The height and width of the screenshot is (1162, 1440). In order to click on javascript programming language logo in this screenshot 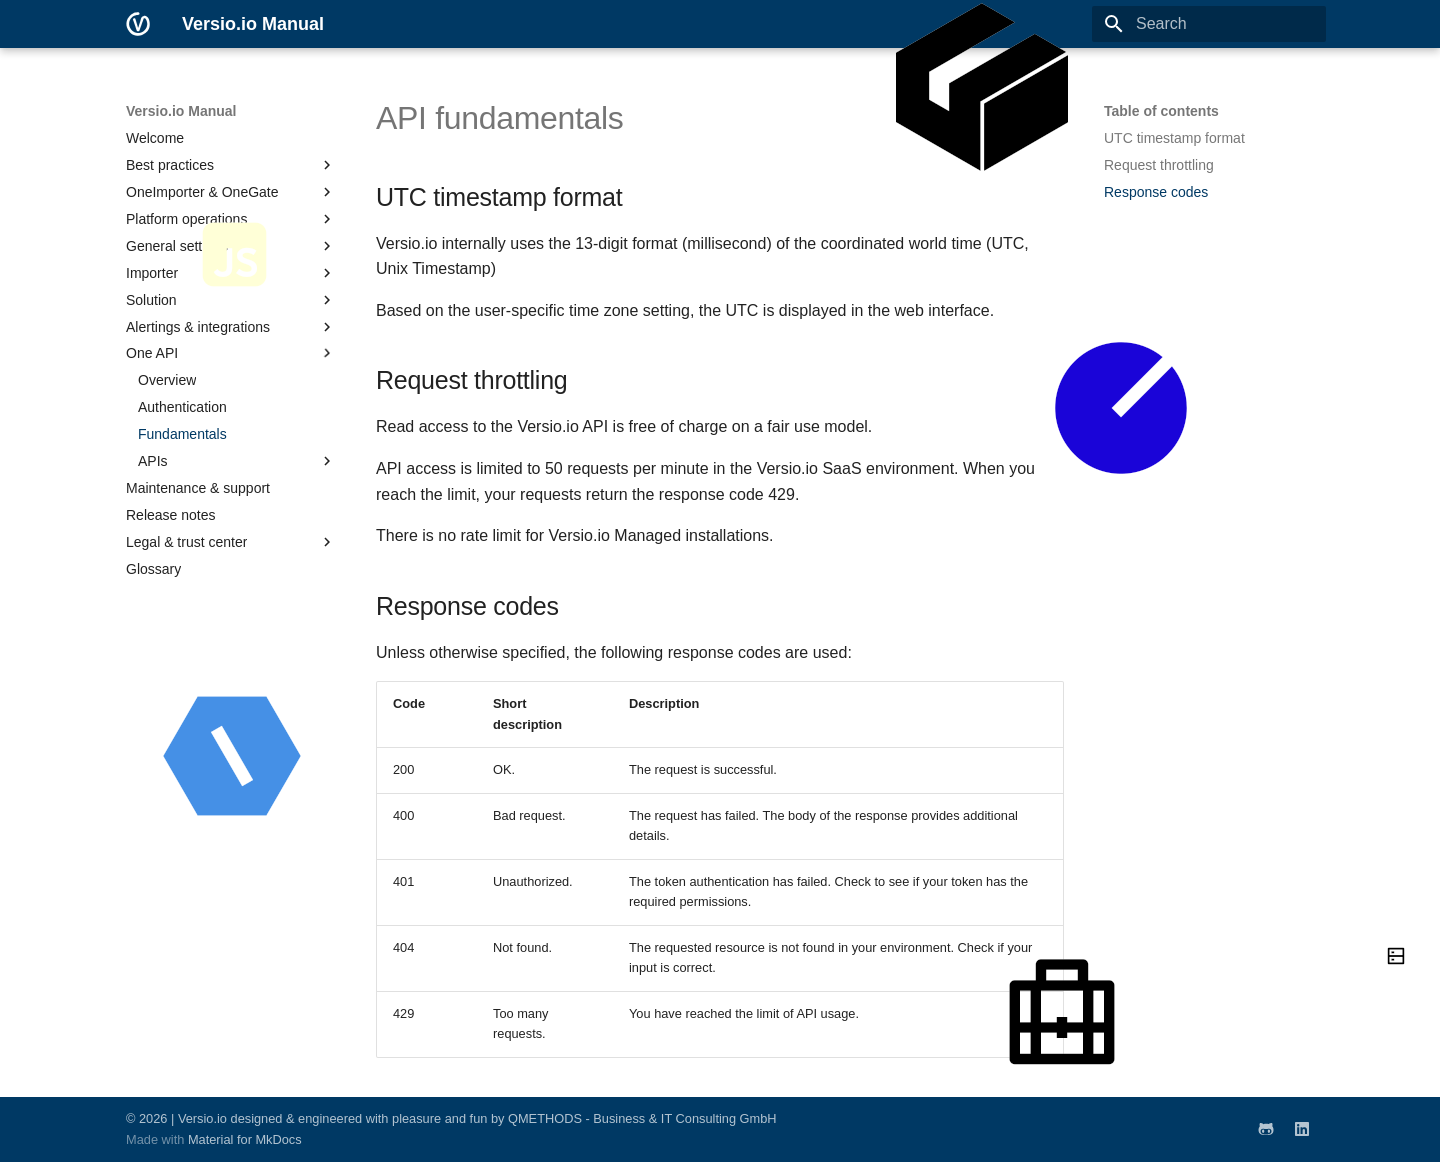, I will do `click(234, 254)`.